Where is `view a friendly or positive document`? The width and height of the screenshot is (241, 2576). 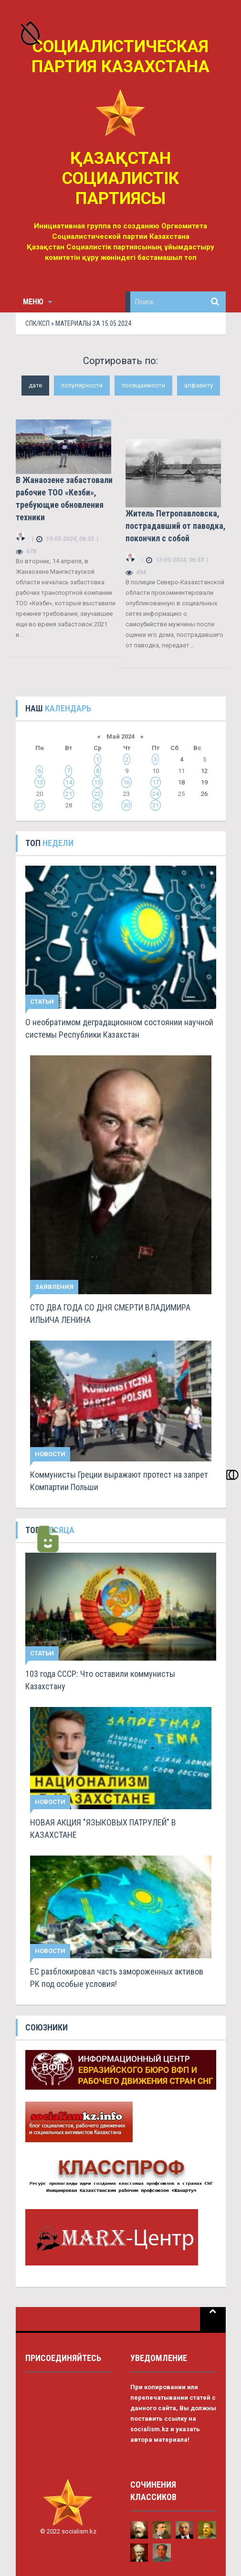 view a friendly or positive document is located at coordinates (48, 1539).